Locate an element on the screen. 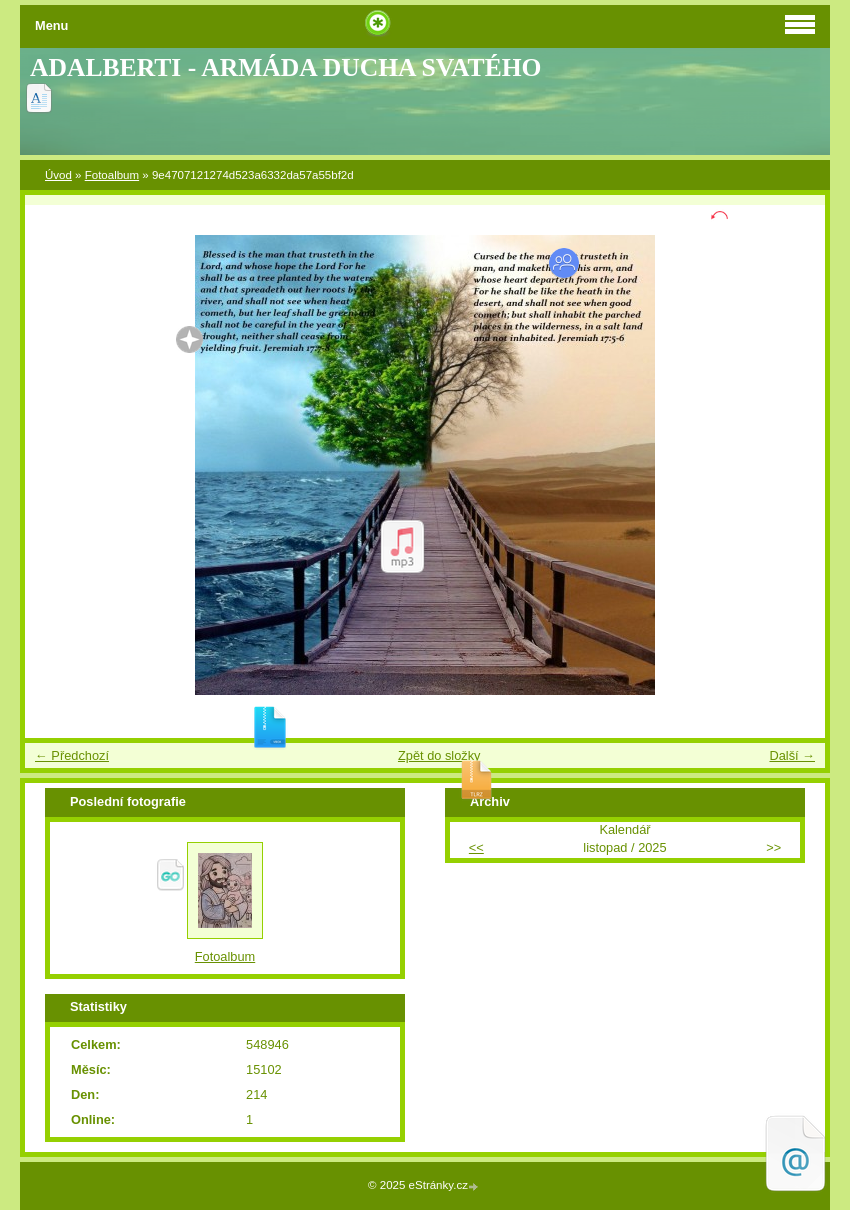 Image resolution: width=850 pixels, height=1210 pixels. open a text document is located at coordinates (39, 98).